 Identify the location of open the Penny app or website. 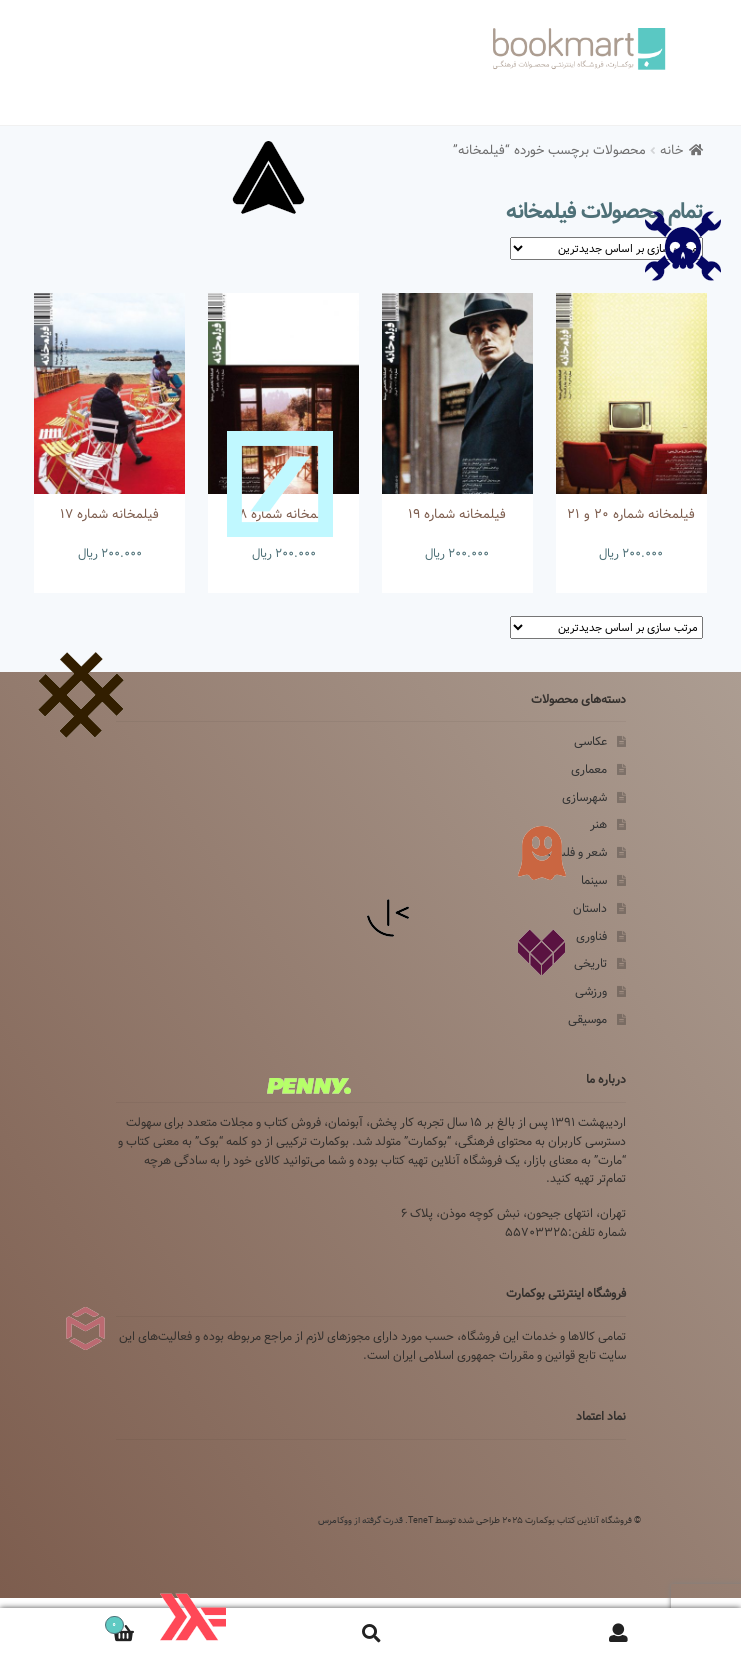
(309, 1086).